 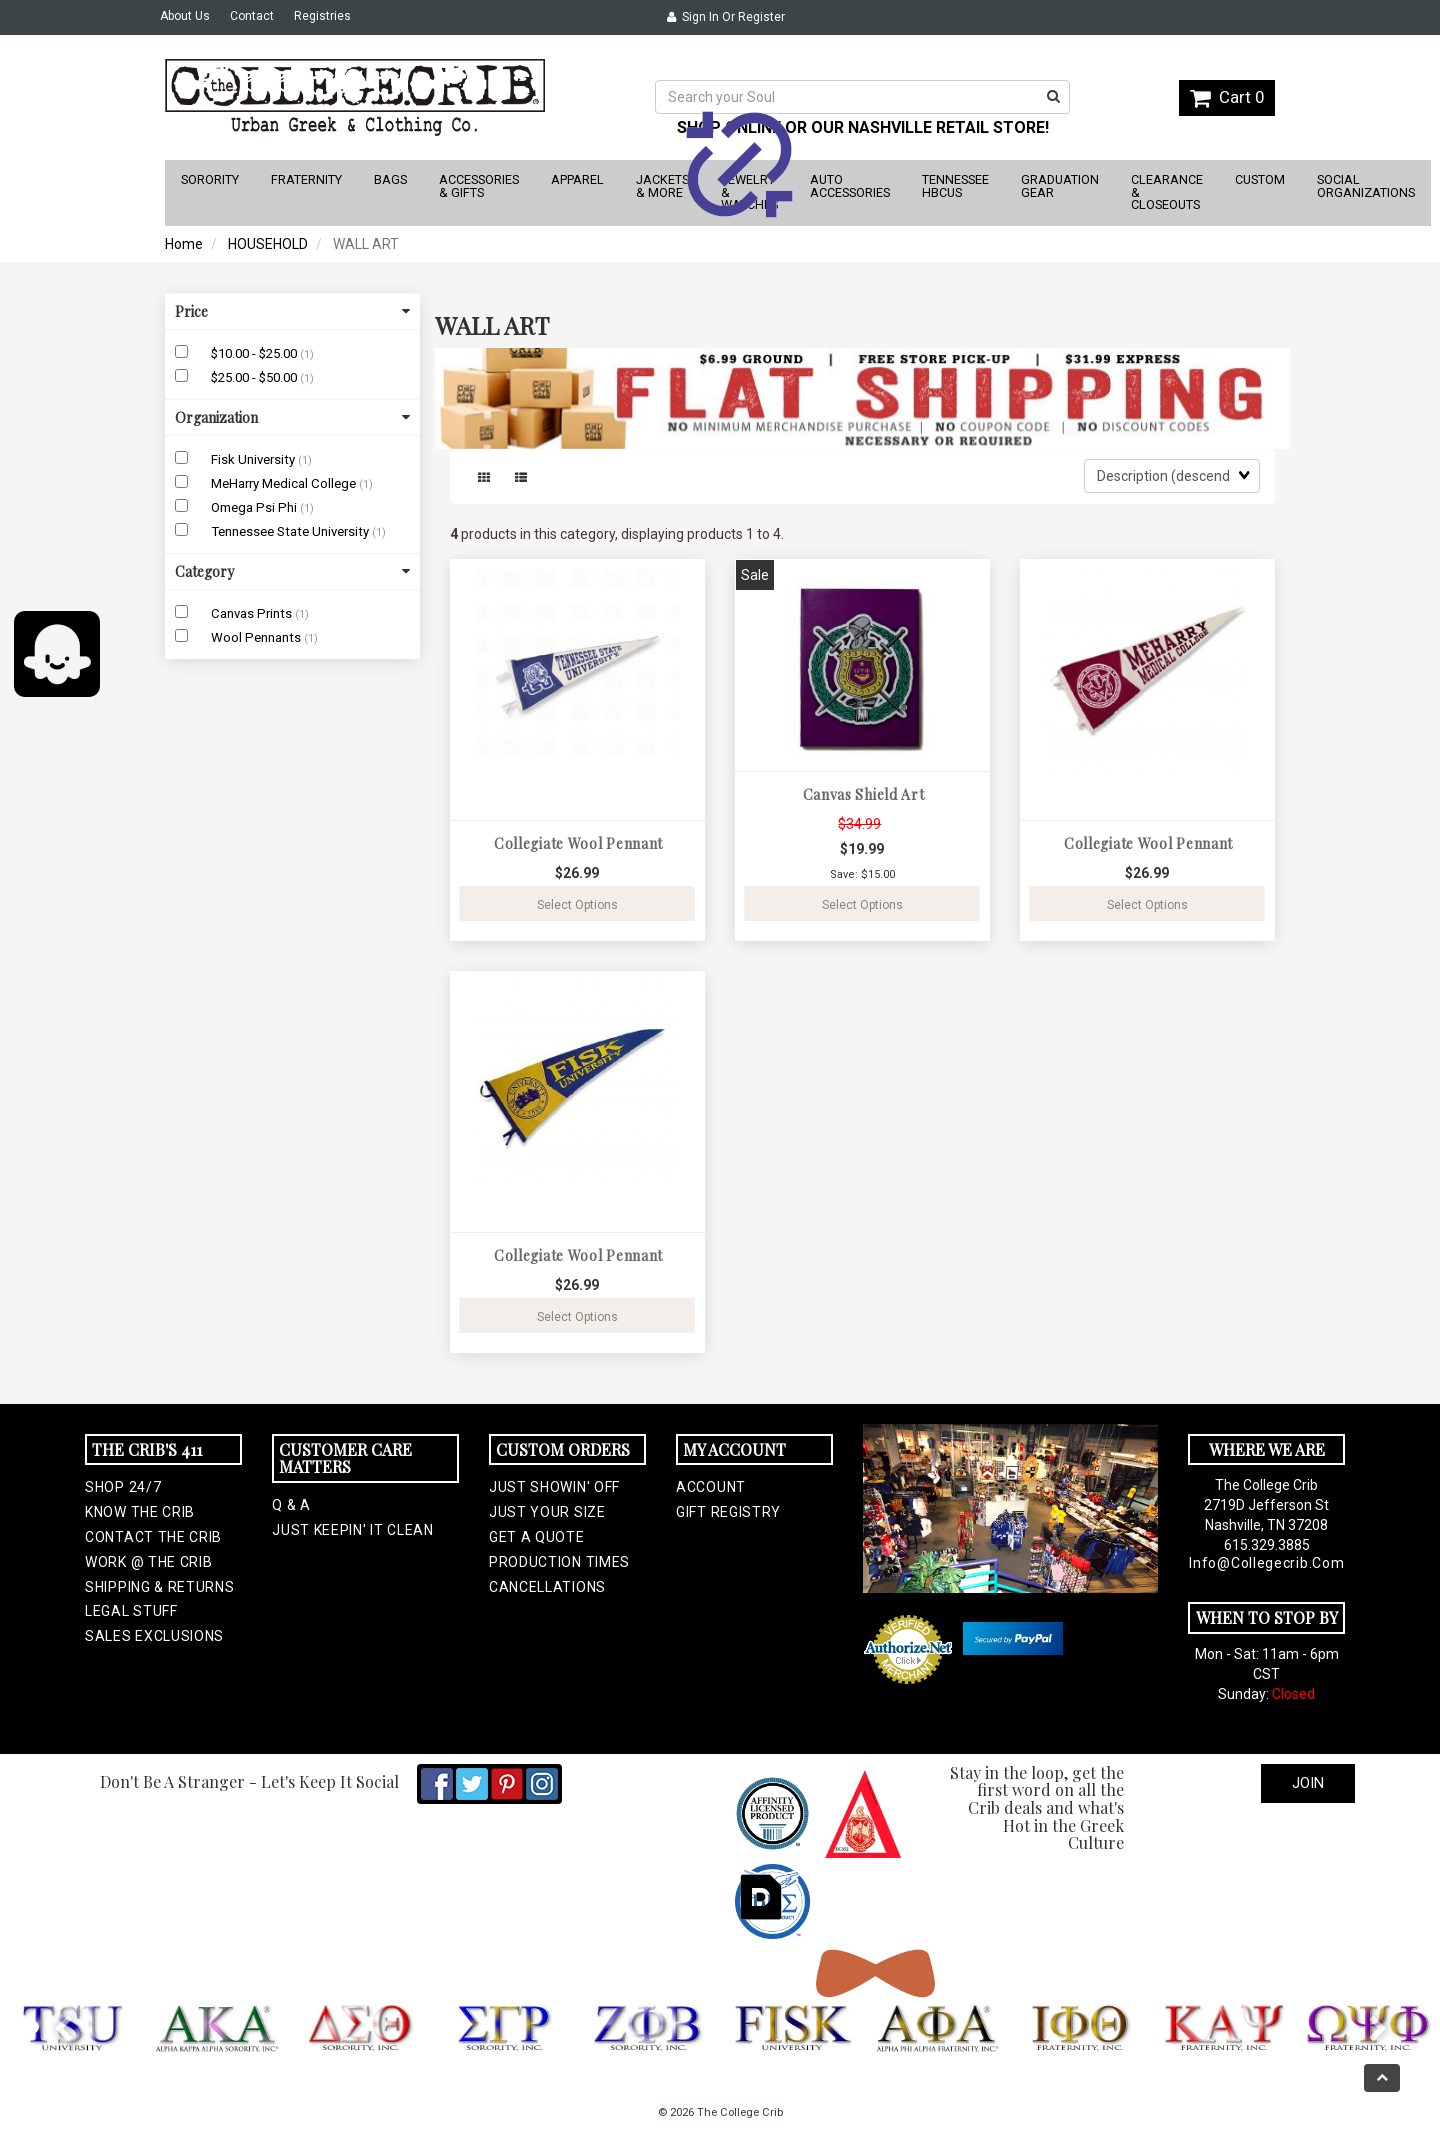 What do you see at coordinates (761, 1897) in the screenshot?
I see `open or view a PDF document` at bounding box center [761, 1897].